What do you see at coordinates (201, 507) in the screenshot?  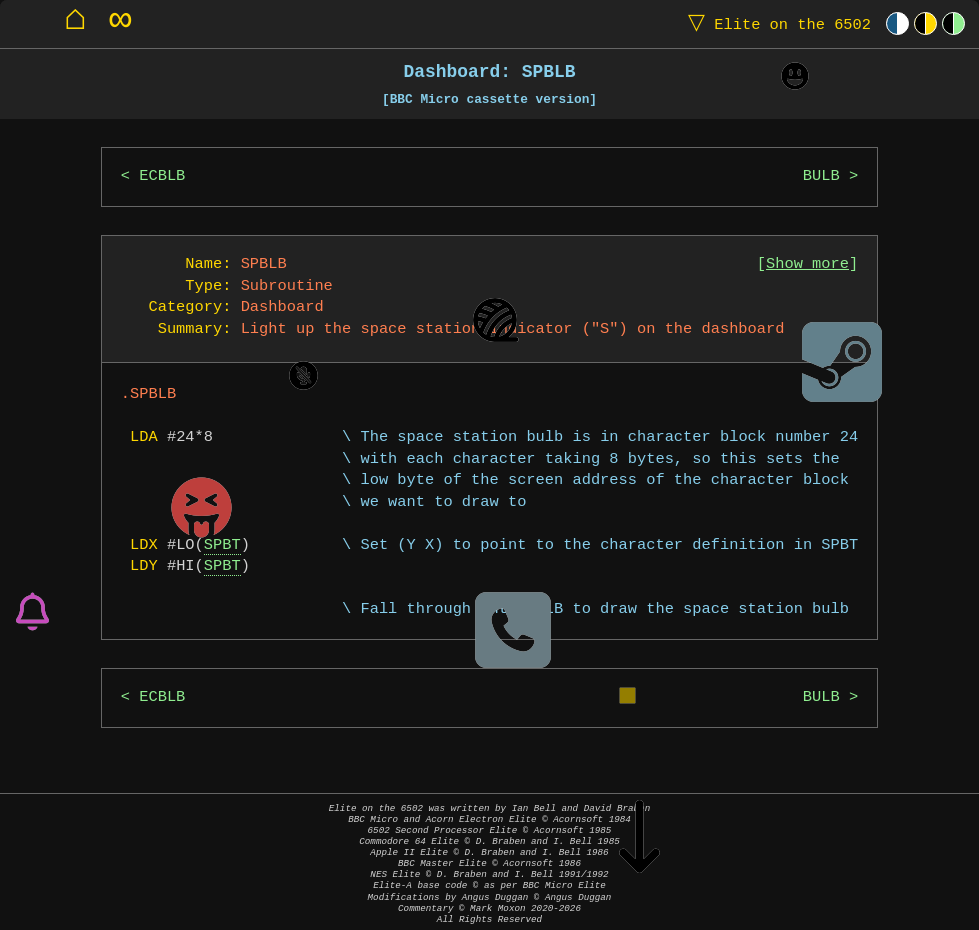 I see `insert a silly or playful emoji reaction` at bounding box center [201, 507].